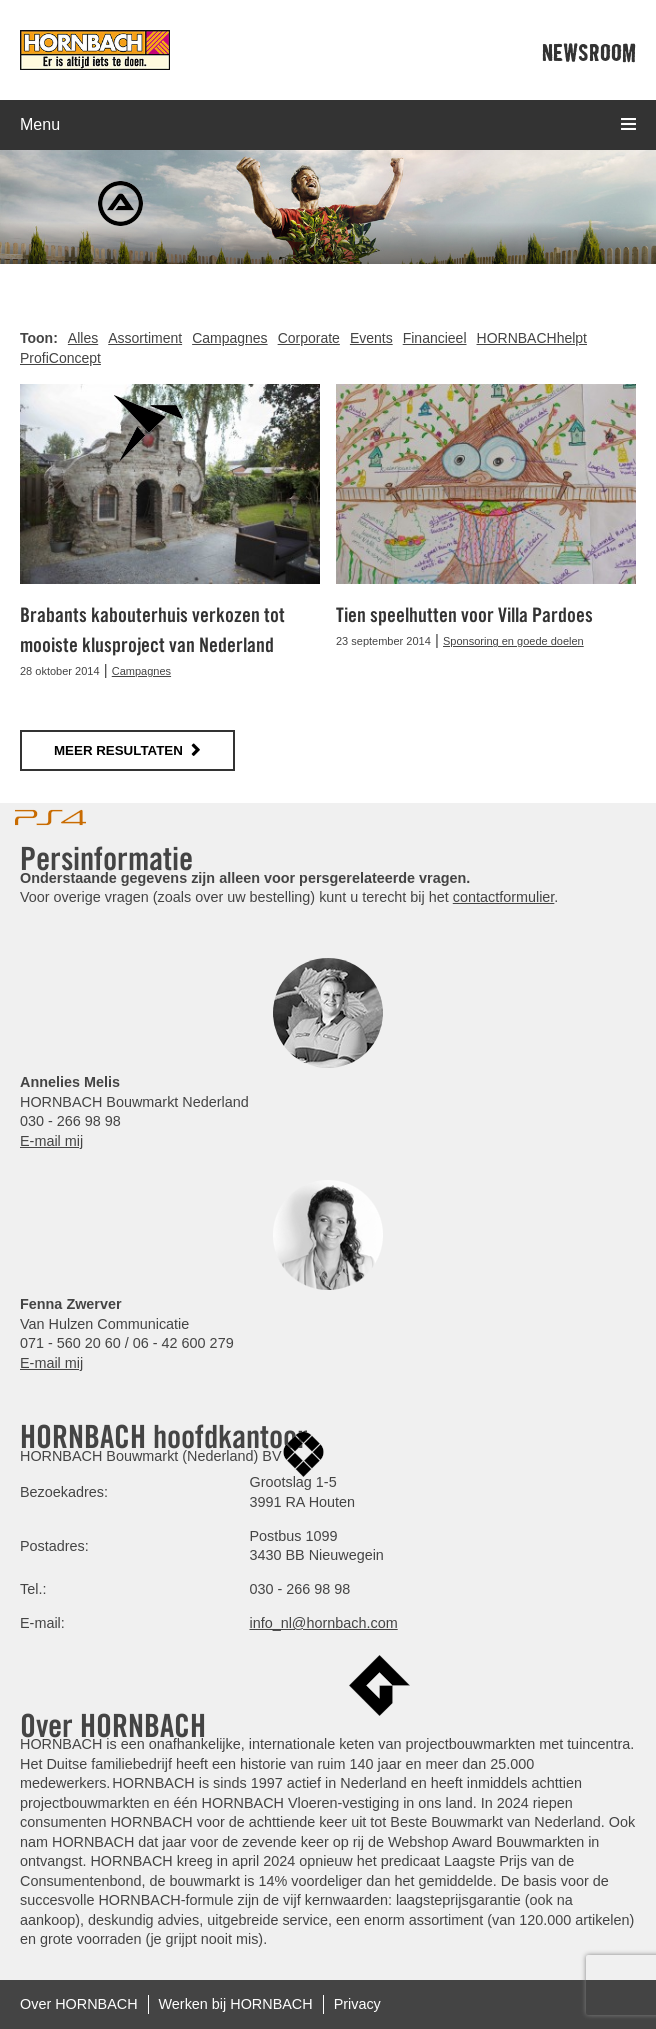 The height and width of the screenshot is (2029, 656). Describe the element at coordinates (148, 428) in the screenshot. I see `open snapcraft app store` at that location.